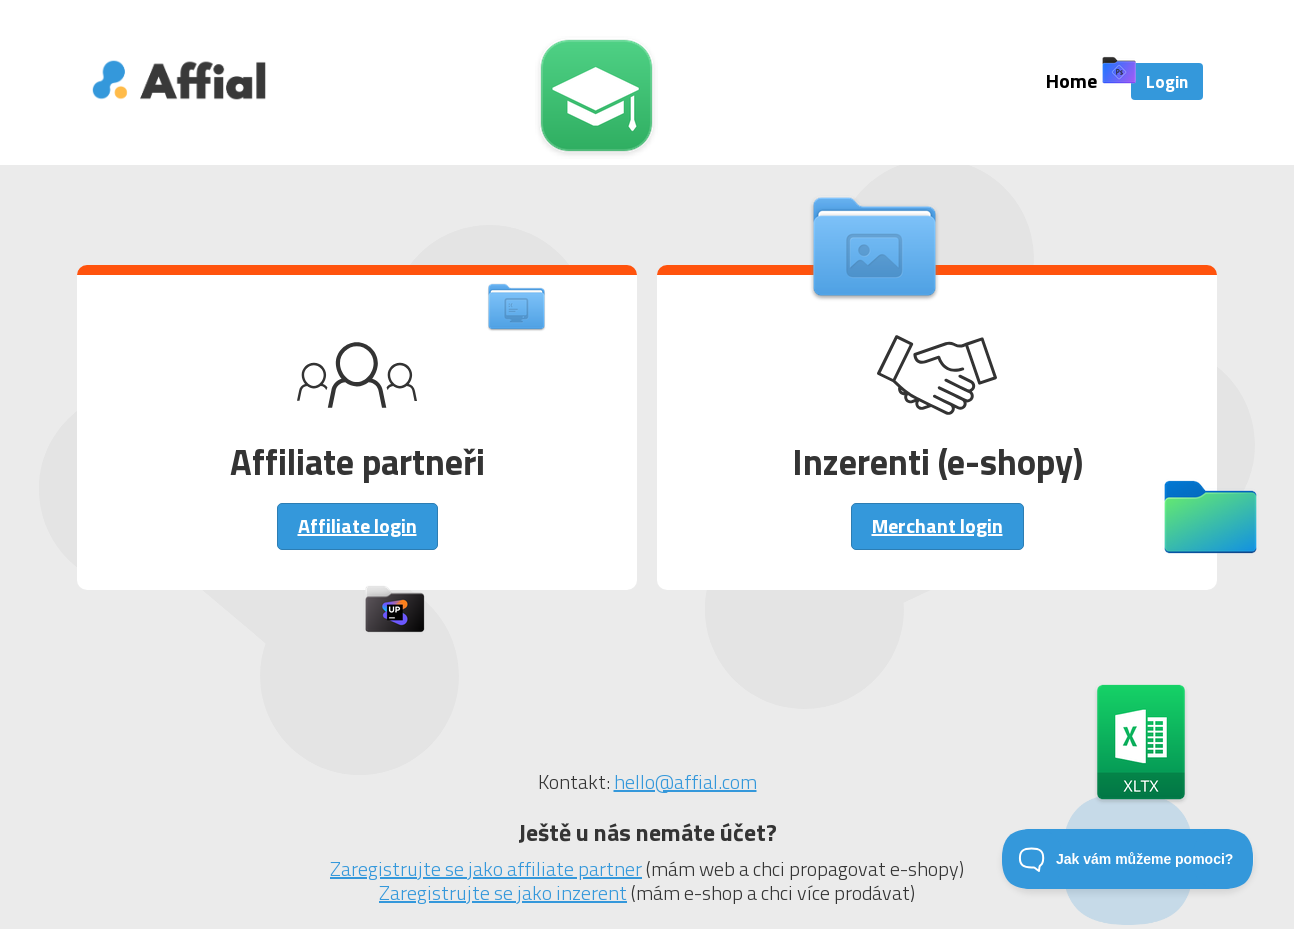 This screenshot has width=1294, height=929. Describe the element at coordinates (394, 610) in the screenshot. I see `open jetbrains upsource project folder` at that location.